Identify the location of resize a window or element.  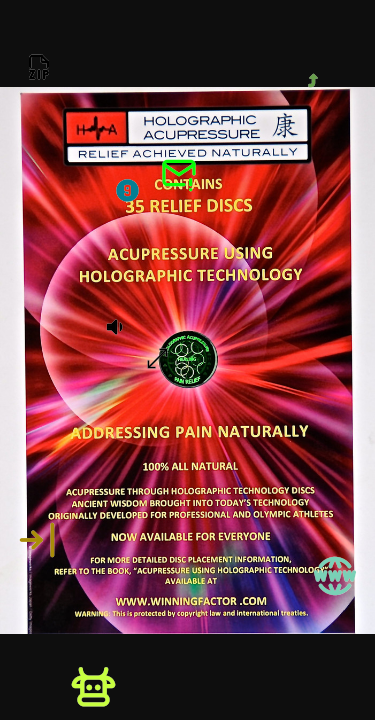
(157, 358).